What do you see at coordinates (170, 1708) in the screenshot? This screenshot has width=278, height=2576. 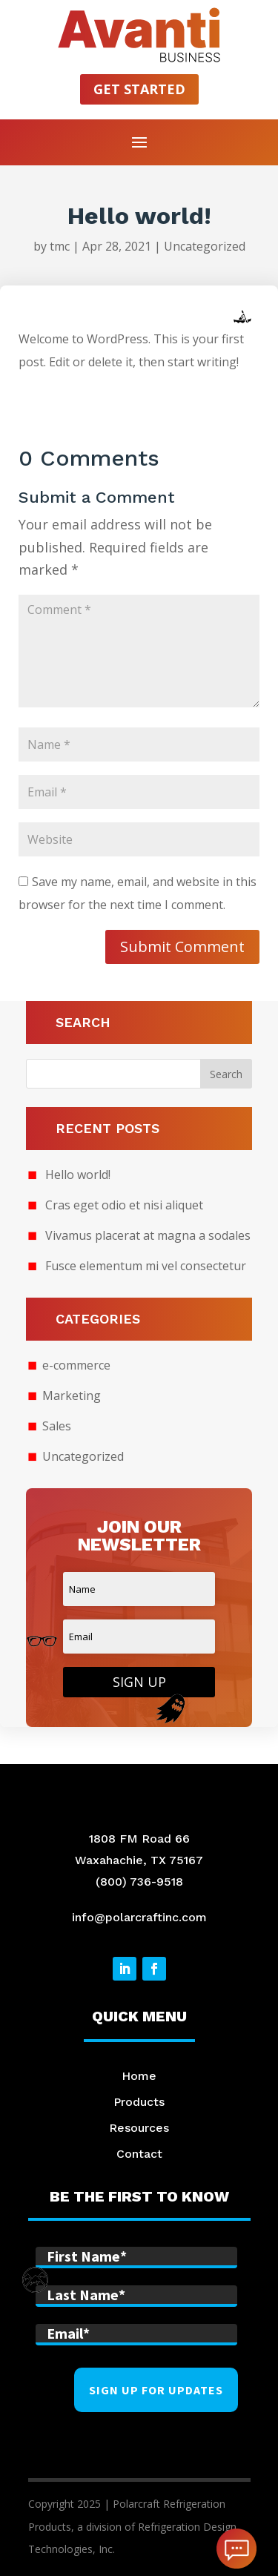 I see `toggle ghost mode or invisible status` at bounding box center [170, 1708].